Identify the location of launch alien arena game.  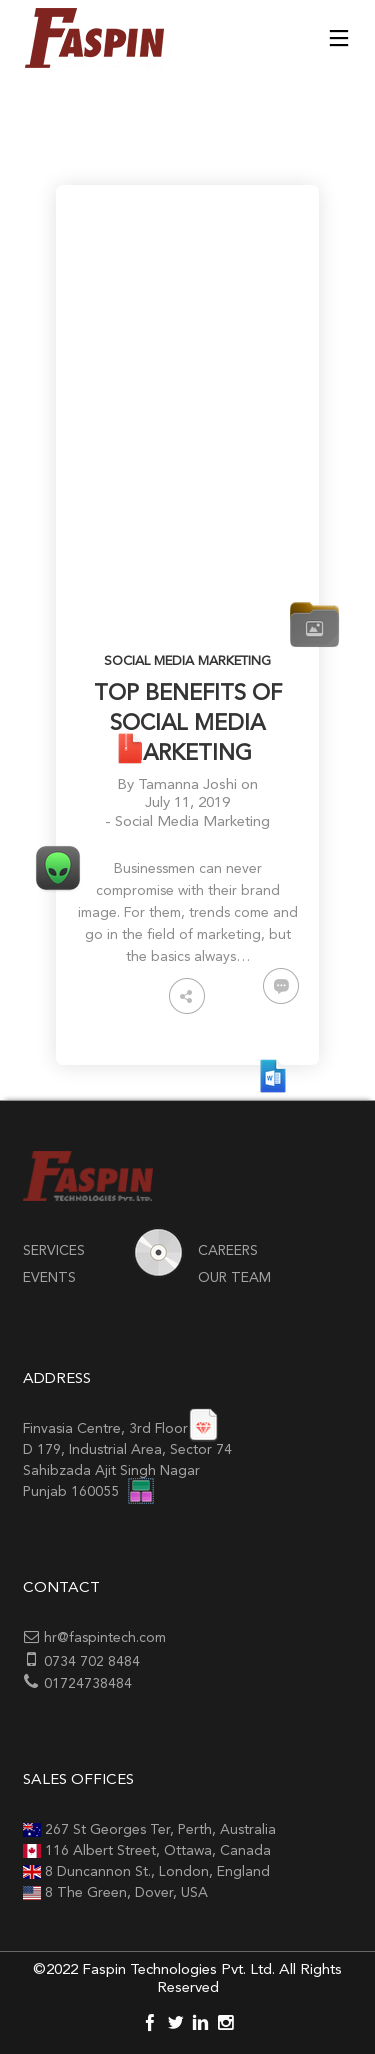
(58, 868).